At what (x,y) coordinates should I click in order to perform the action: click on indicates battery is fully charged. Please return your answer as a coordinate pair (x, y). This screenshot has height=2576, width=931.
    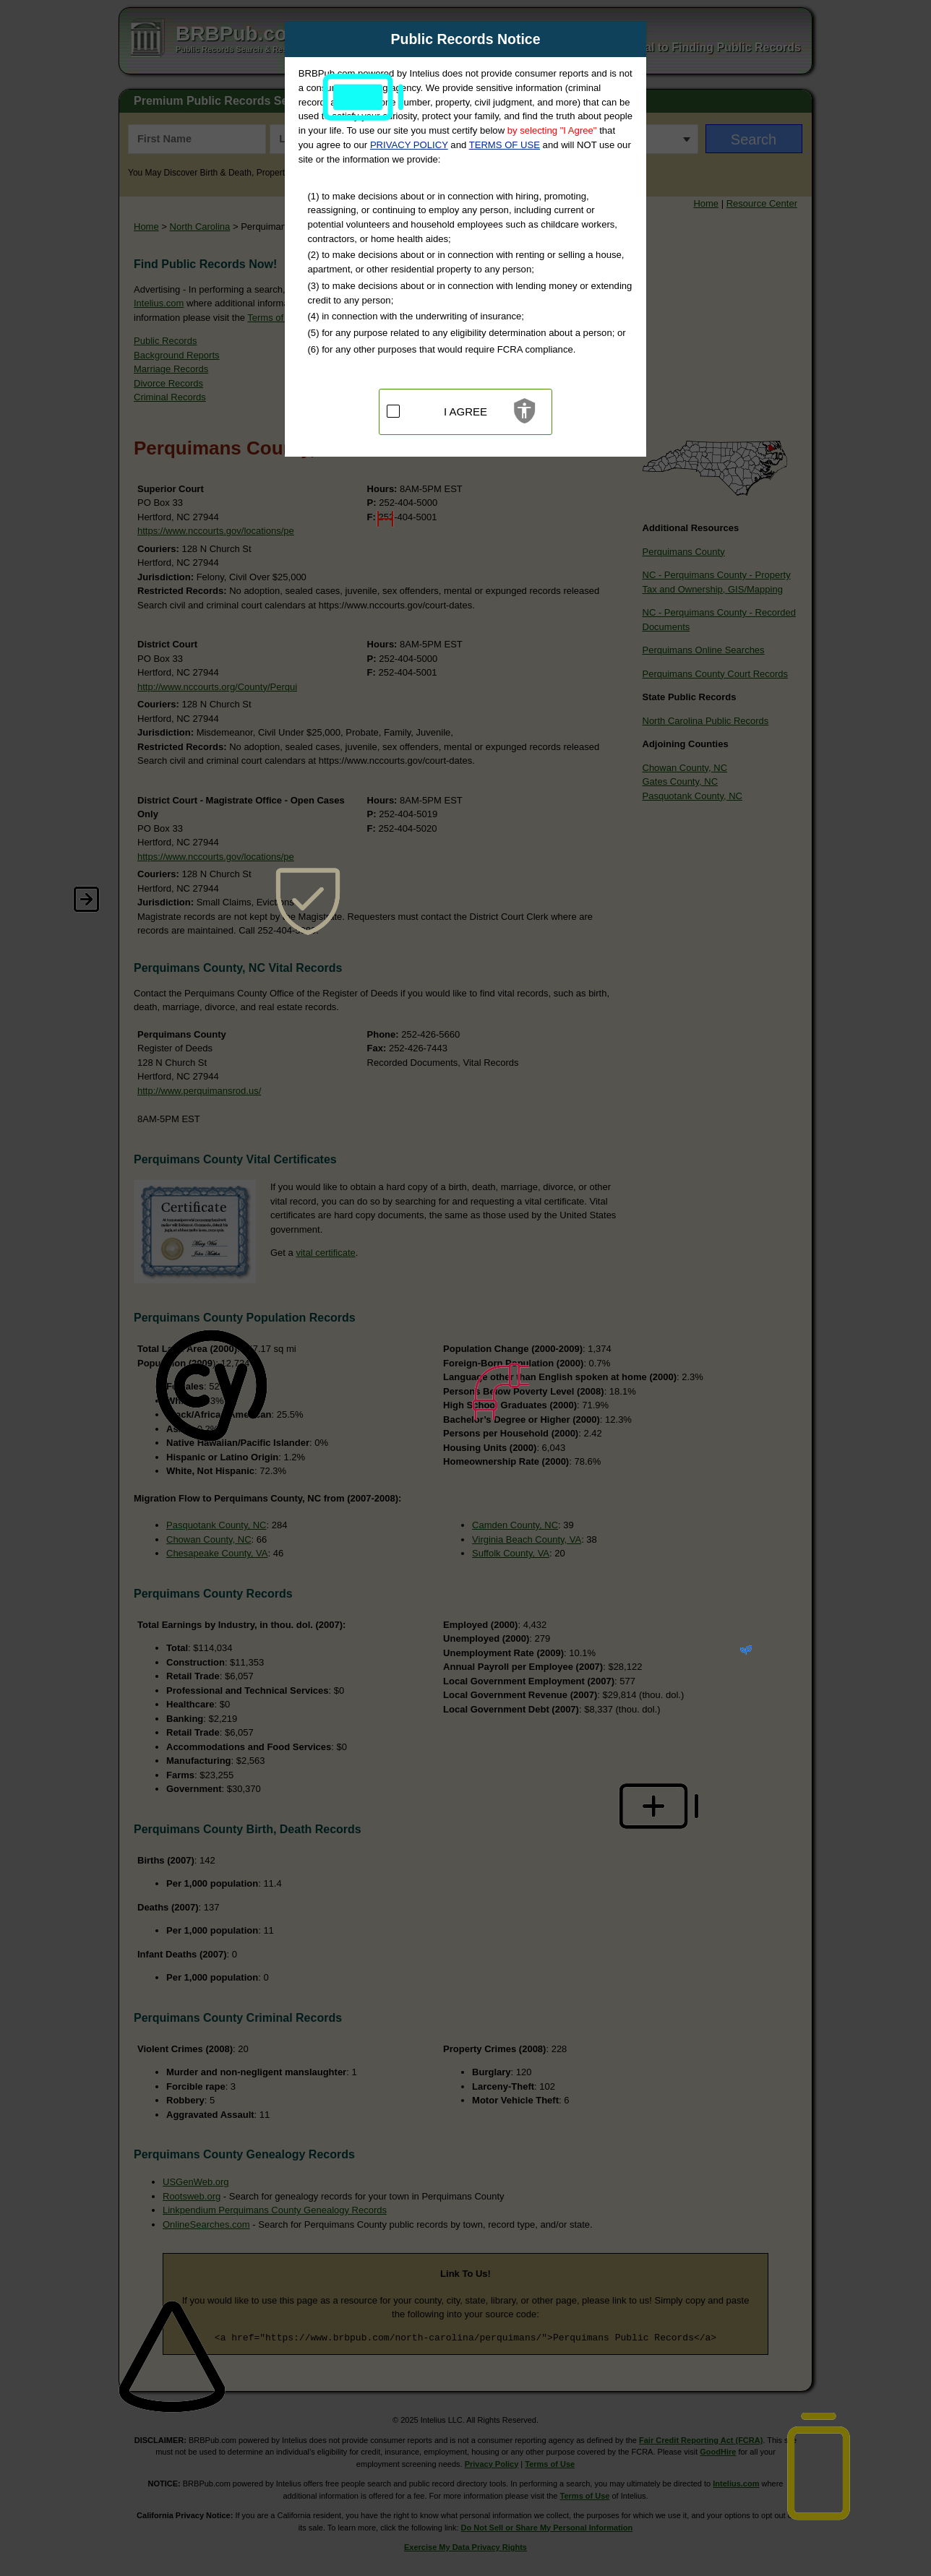
    Looking at the image, I should click on (361, 97).